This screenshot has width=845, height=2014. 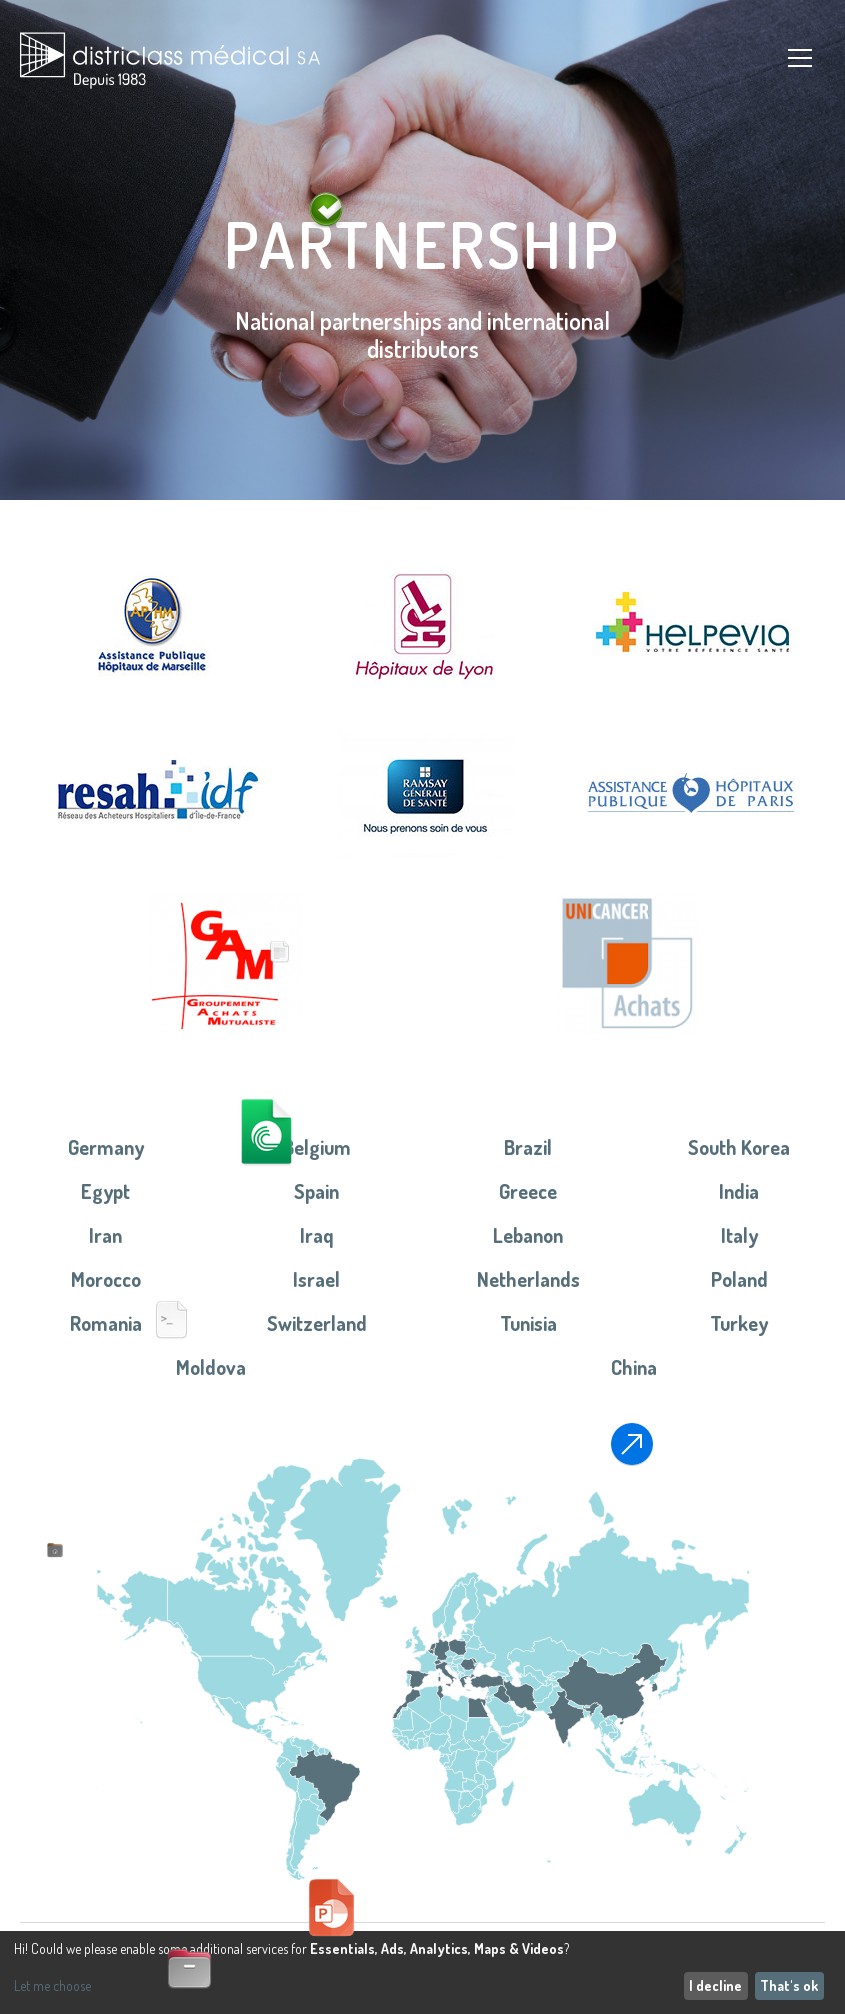 What do you see at coordinates (279, 951) in the screenshot?
I see `open a text document` at bounding box center [279, 951].